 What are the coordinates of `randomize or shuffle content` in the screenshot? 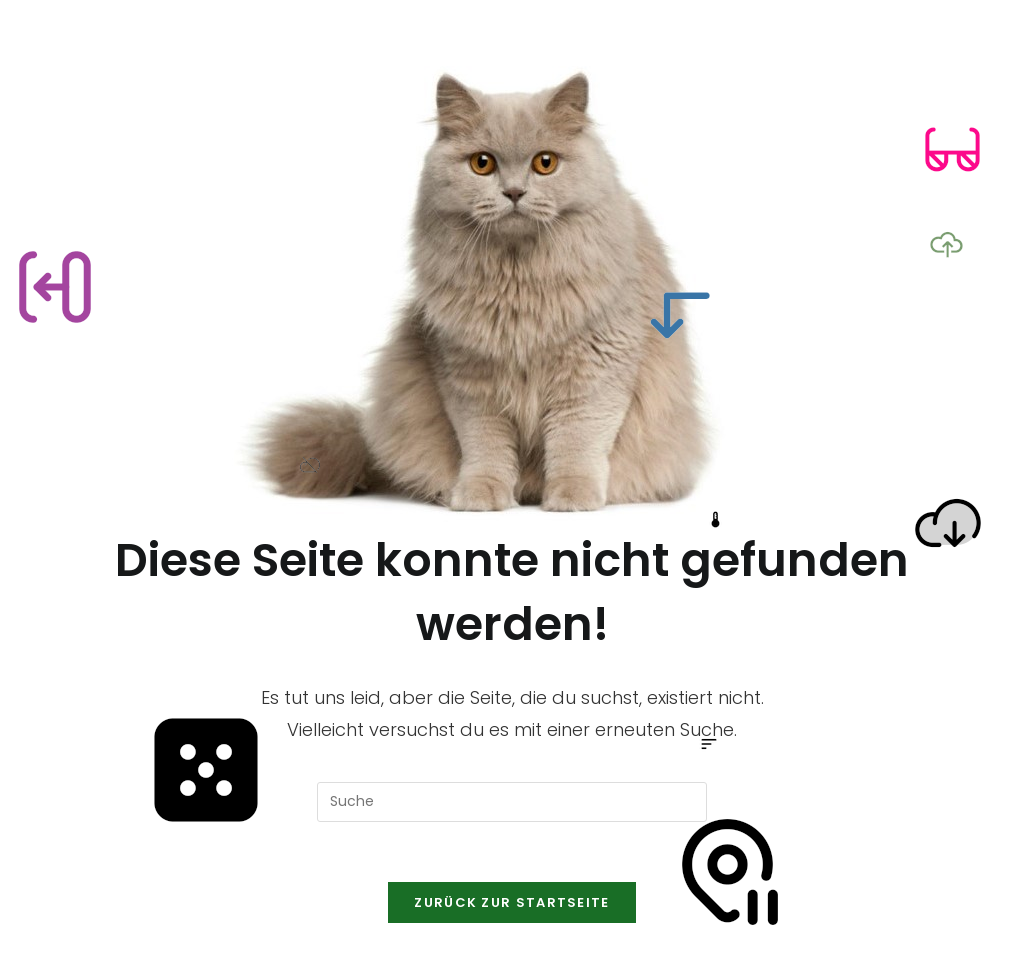 It's located at (206, 770).